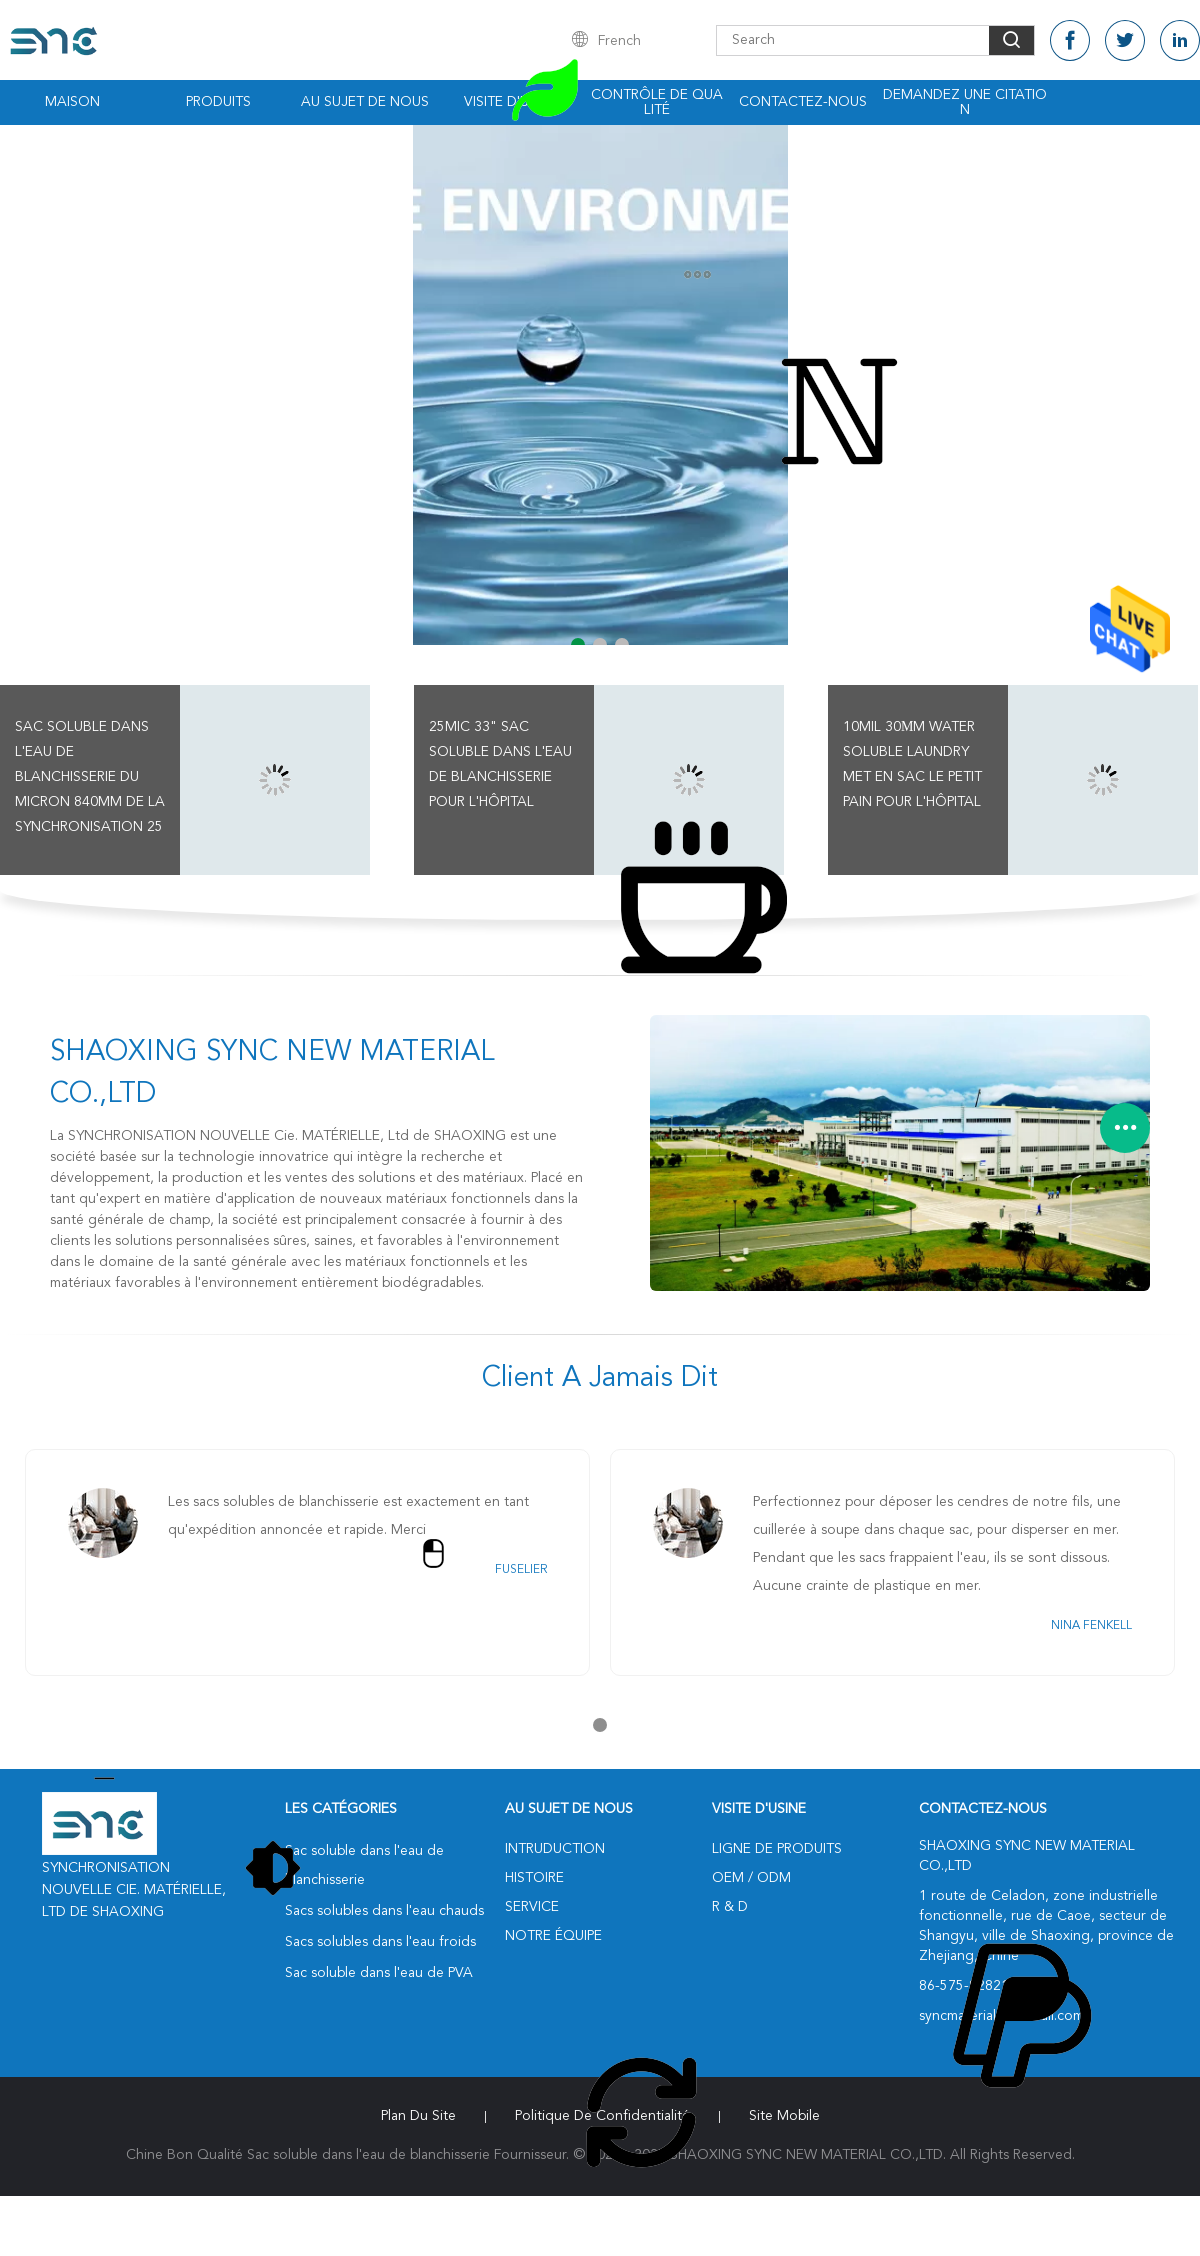 Image resolution: width=1200 pixels, height=2256 pixels. I want to click on find nearby coffee shops or cafes, so click(697, 903).